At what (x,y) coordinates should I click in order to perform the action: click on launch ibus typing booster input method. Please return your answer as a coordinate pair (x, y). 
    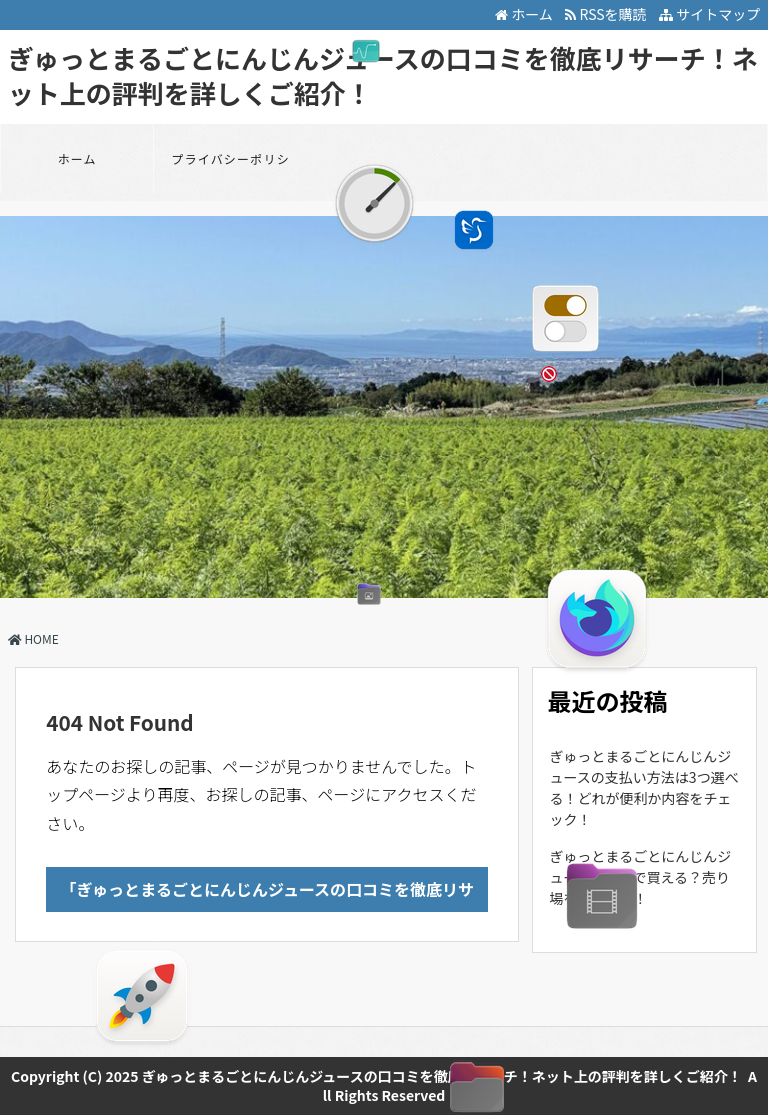
    Looking at the image, I should click on (142, 996).